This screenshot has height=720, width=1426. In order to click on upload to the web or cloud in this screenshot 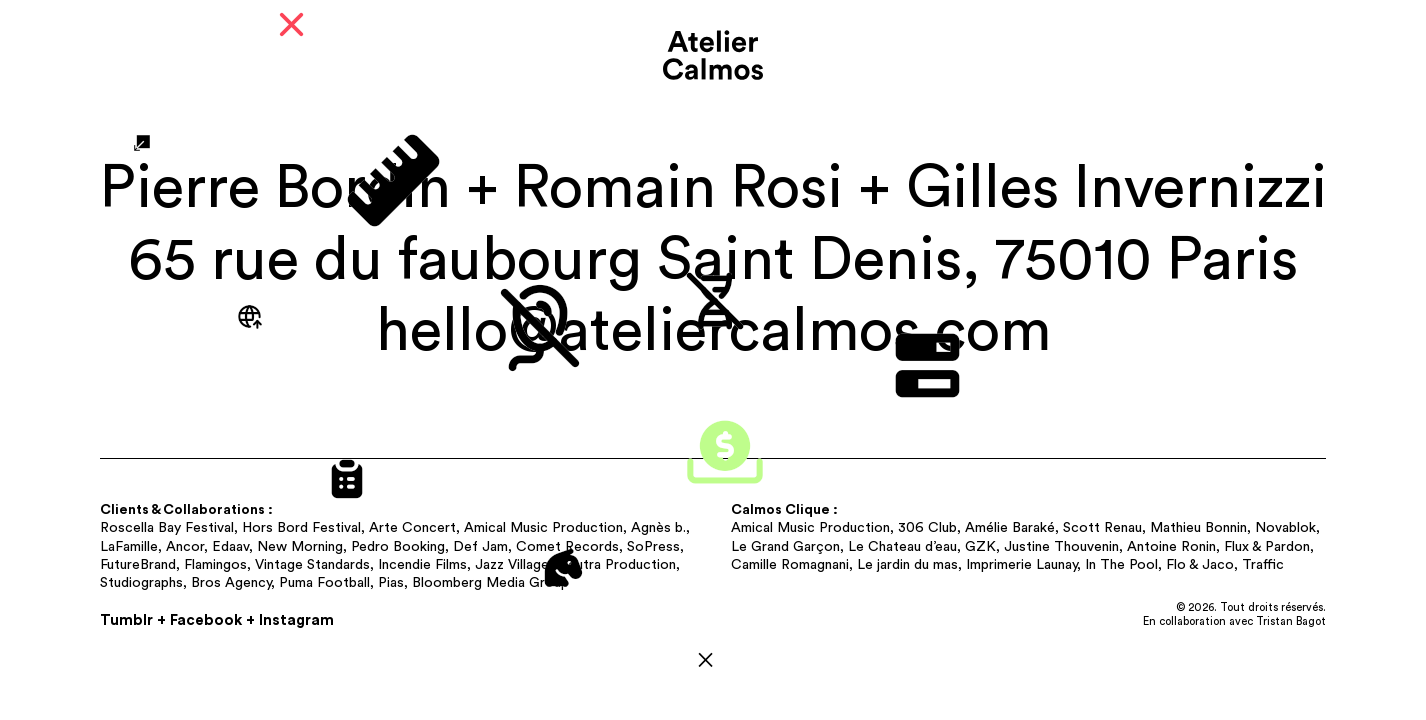, I will do `click(249, 316)`.